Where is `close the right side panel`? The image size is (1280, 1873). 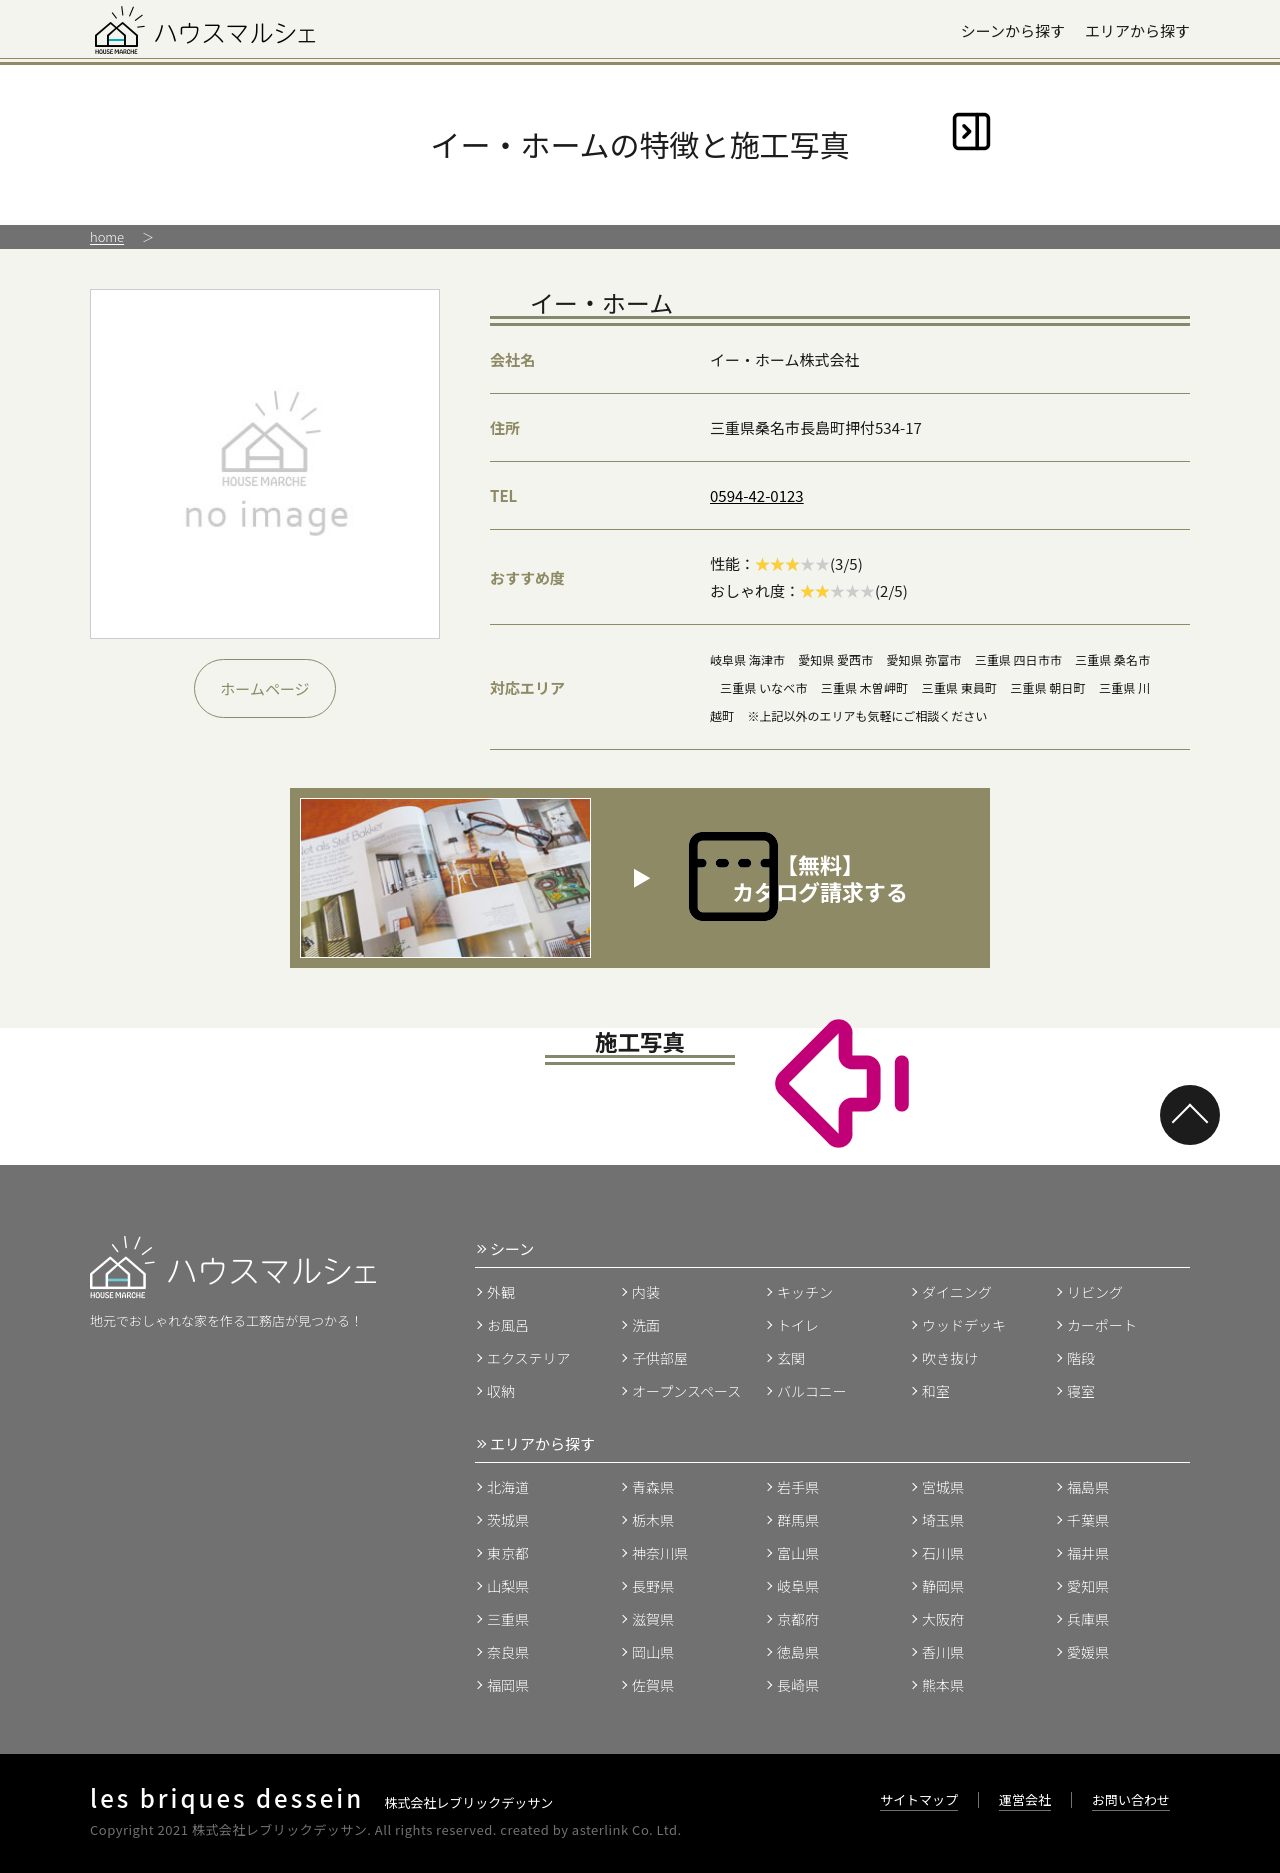
close the right side panel is located at coordinates (971, 131).